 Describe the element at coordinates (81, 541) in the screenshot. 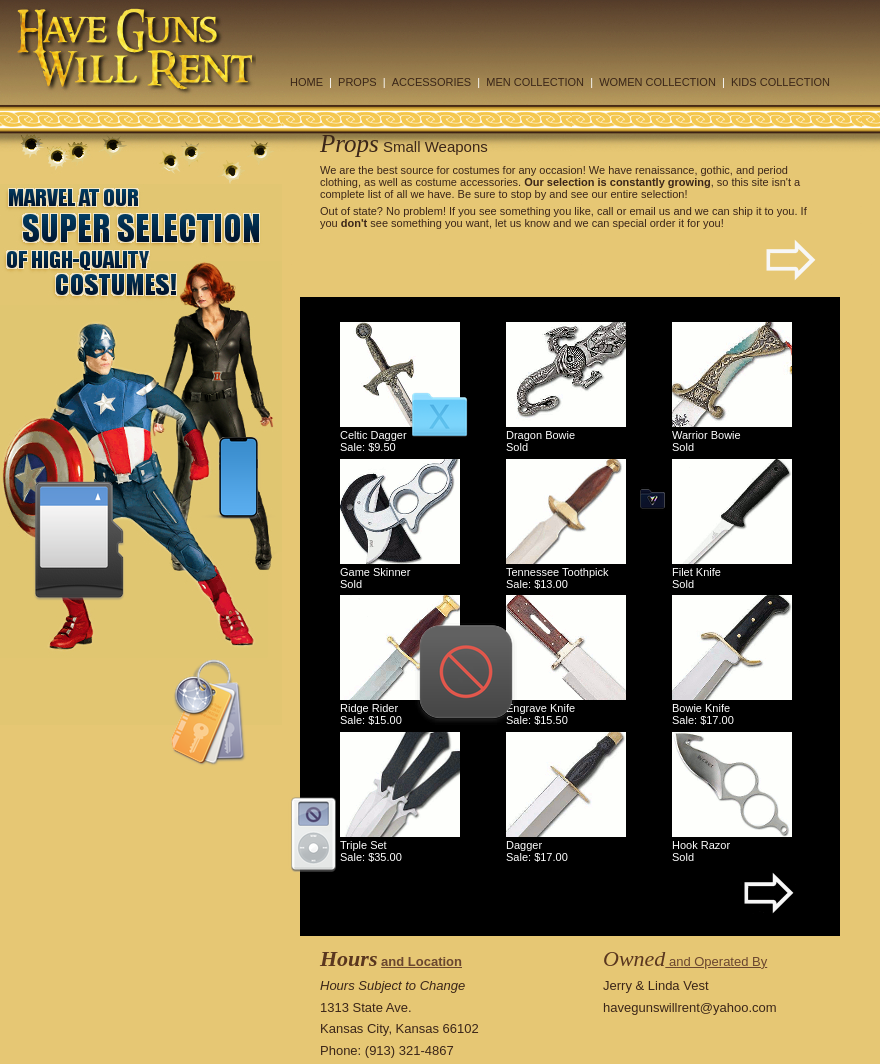

I see `microSD or TransFlash memory card storage device` at that location.